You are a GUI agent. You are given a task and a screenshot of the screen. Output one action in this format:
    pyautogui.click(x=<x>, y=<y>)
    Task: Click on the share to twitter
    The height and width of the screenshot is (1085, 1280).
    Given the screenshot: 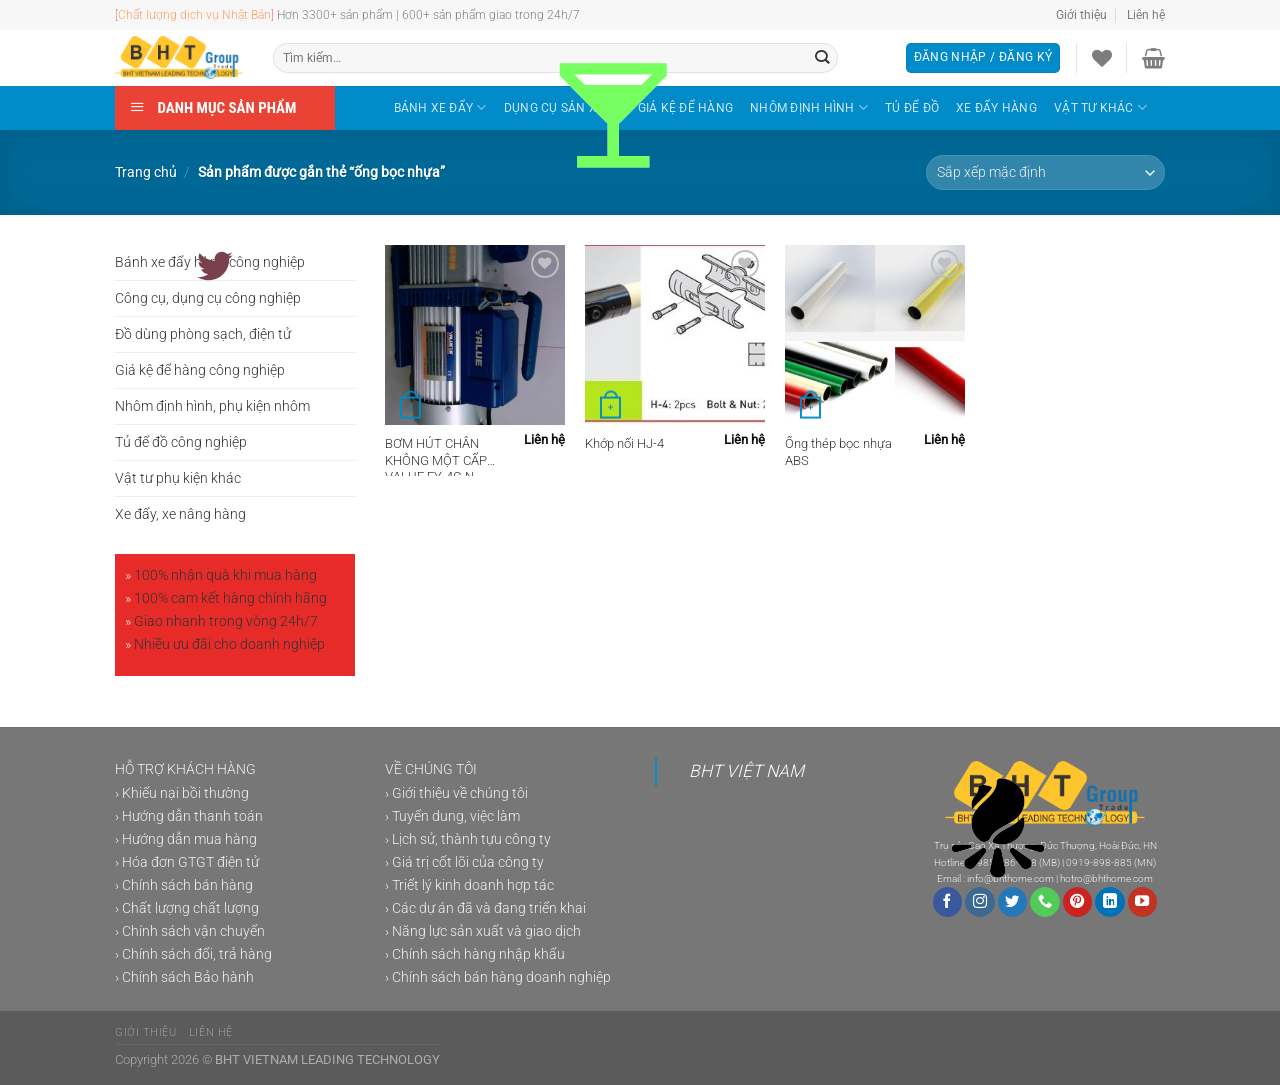 What is the action you would take?
    pyautogui.click(x=215, y=266)
    